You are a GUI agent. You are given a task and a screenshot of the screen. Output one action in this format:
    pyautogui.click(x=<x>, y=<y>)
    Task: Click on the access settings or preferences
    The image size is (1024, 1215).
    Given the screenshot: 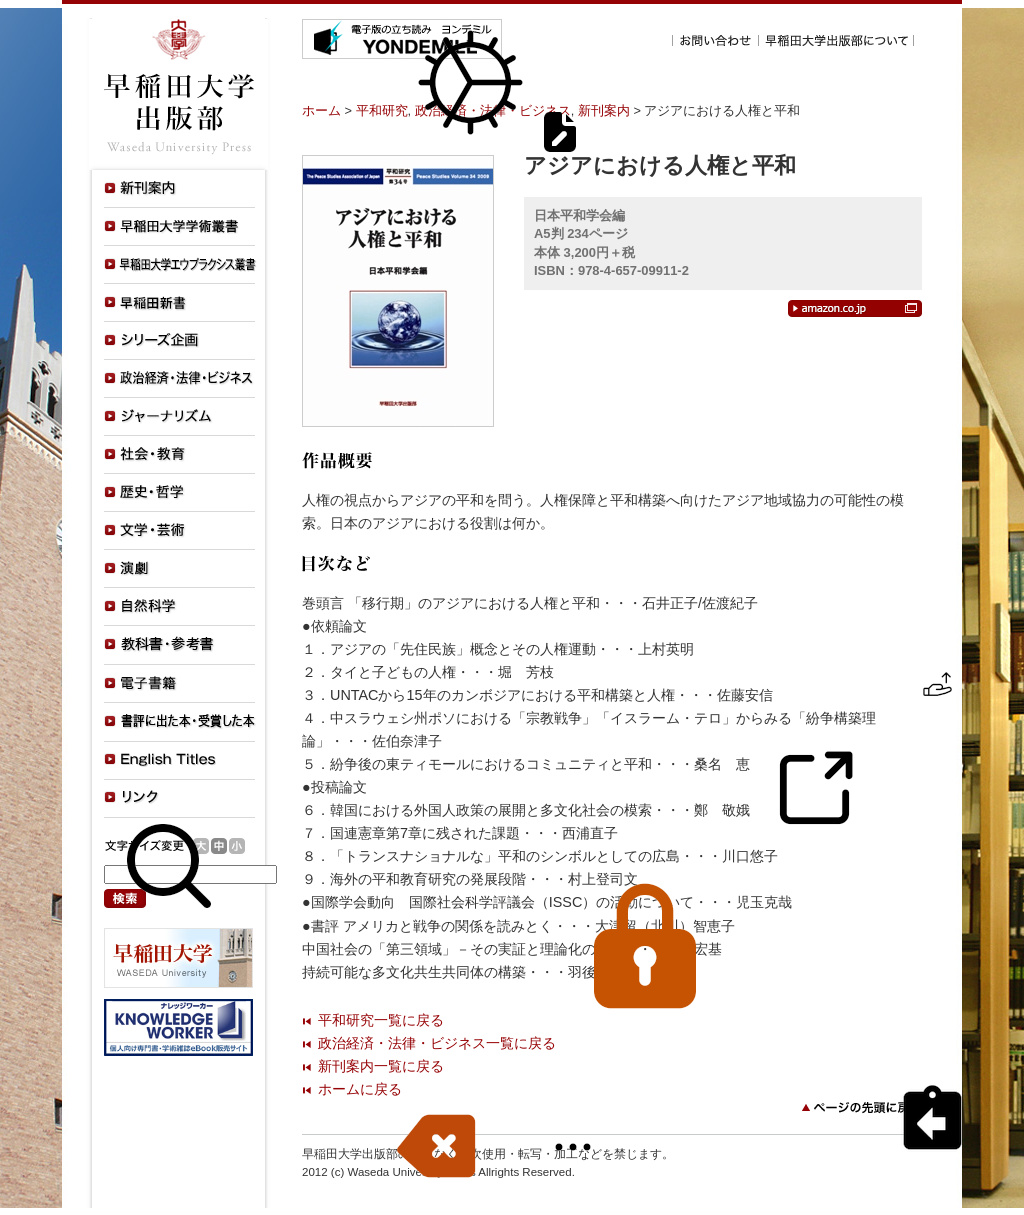 What is the action you would take?
    pyautogui.click(x=470, y=82)
    